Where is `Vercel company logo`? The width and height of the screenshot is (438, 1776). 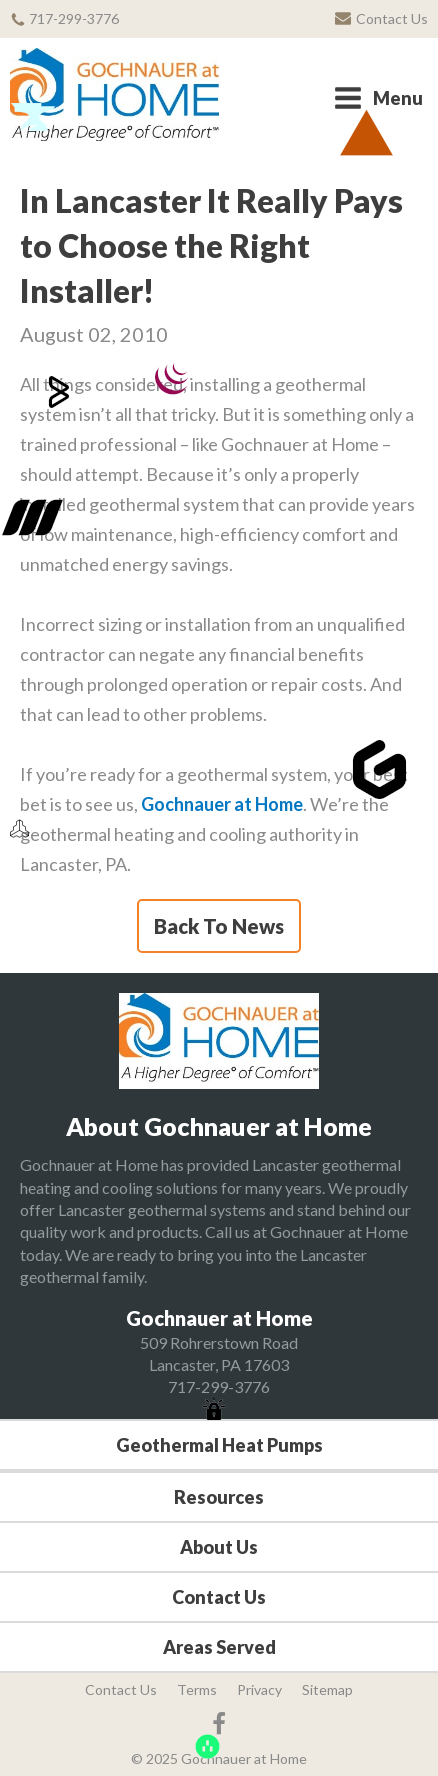 Vercel company logo is located at coordinates (366, 132).